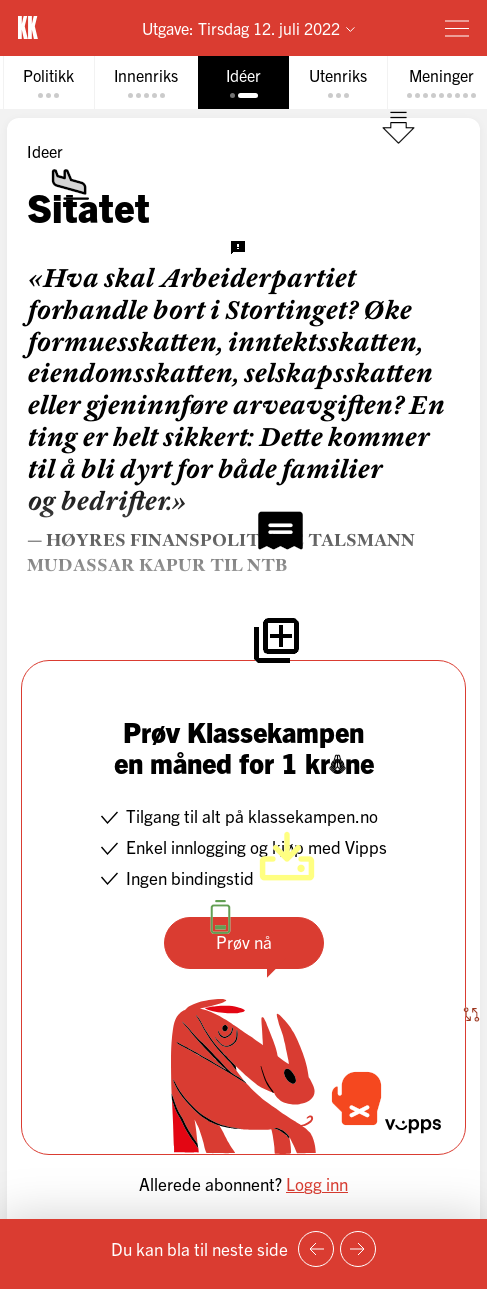 The width and height of the screenshot is (487, 1289). What do you see at coordinates (357, 1099) in the screenshot?
I see `access boxing or combat sports content` at bounding box center [357, 1099].